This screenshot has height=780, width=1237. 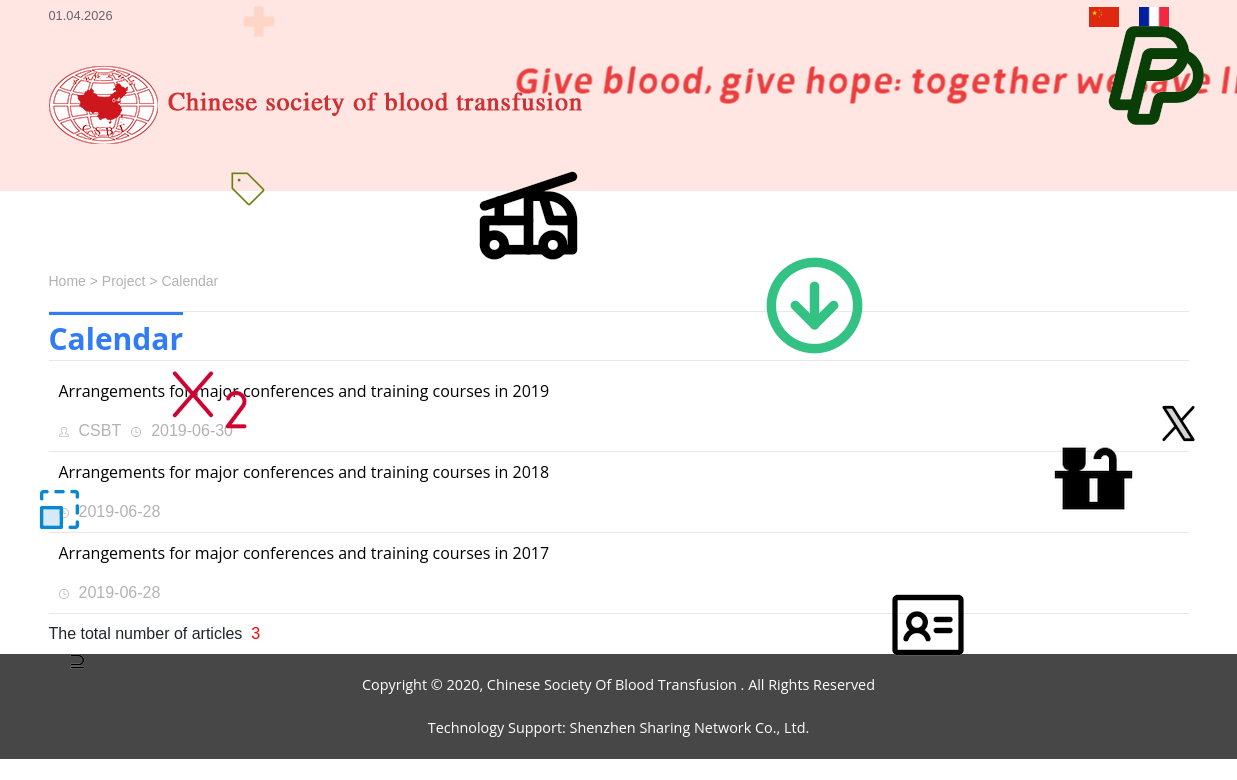 What do you see at coordinates (928, 625) in the screenshot?
I see `view profile or account information` at bounding box center [928, 625].